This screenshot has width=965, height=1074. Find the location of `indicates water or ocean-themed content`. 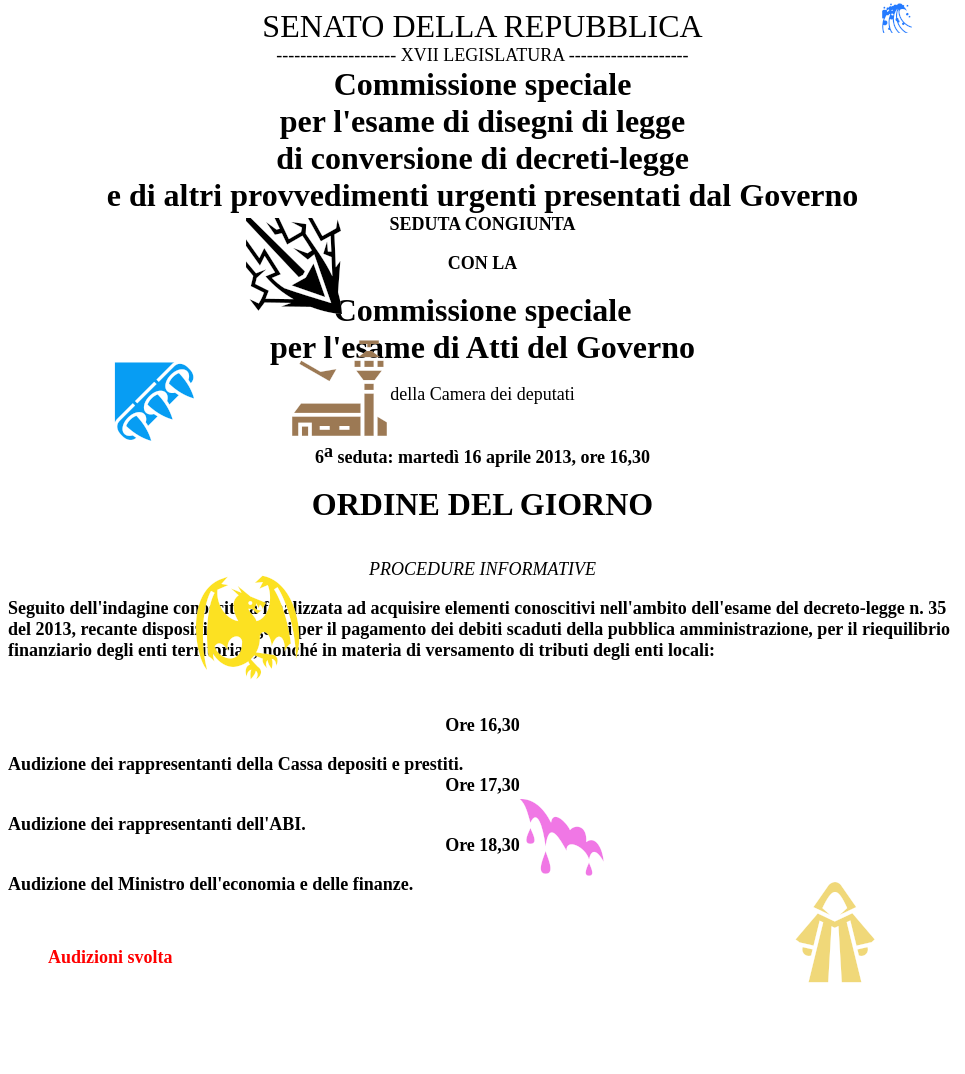

indicates water or ocean-themed content is located at coordinates (897, 18).